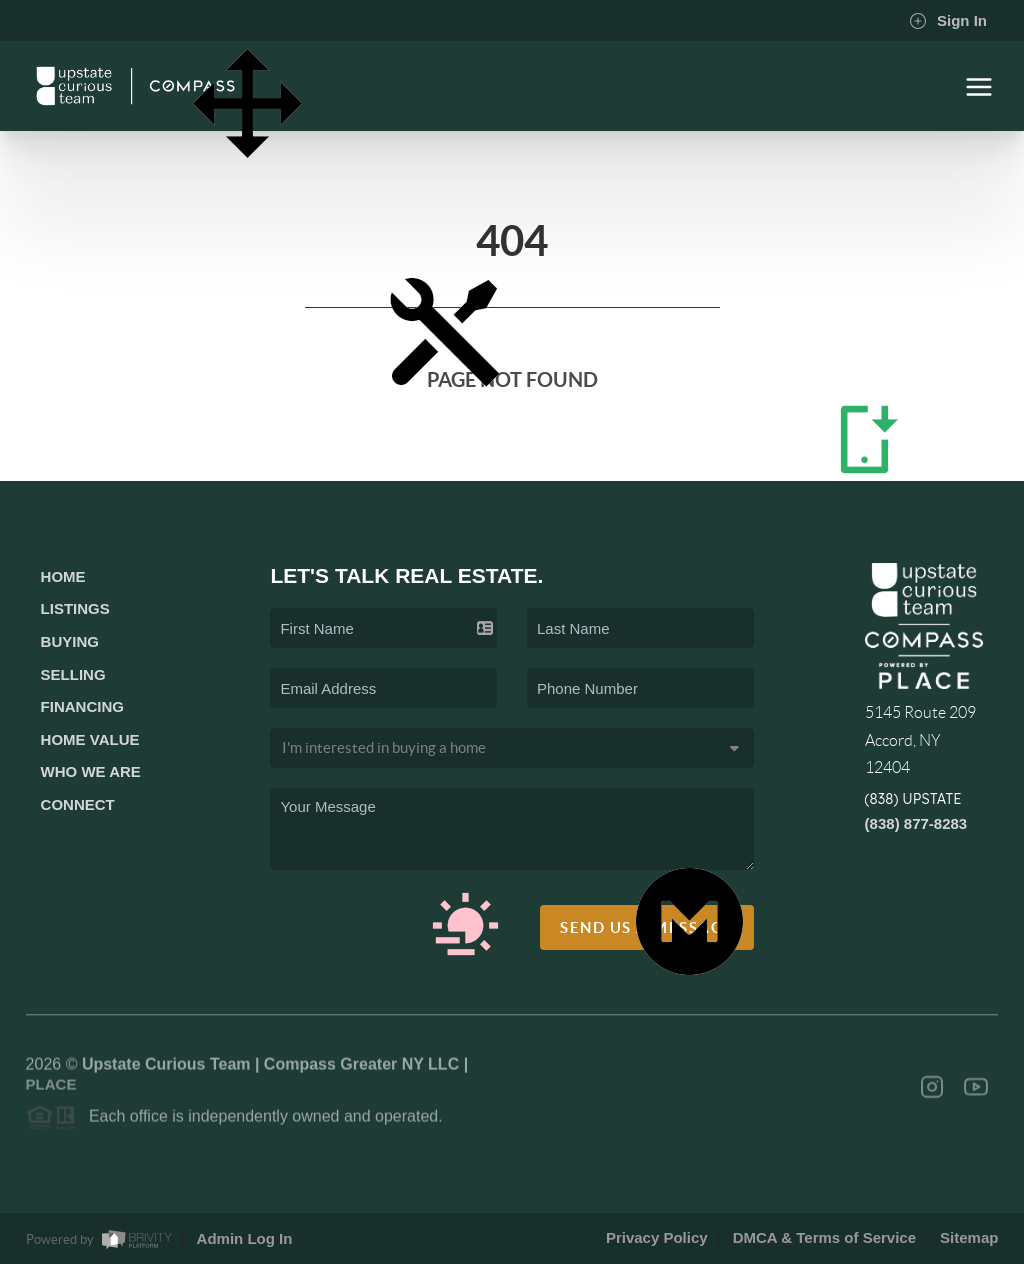 This screenshot has width=1024, height=1264. Describe the element at coordinates (446, 333) in the screenshot. I see `access settings or configuration options` at that location.